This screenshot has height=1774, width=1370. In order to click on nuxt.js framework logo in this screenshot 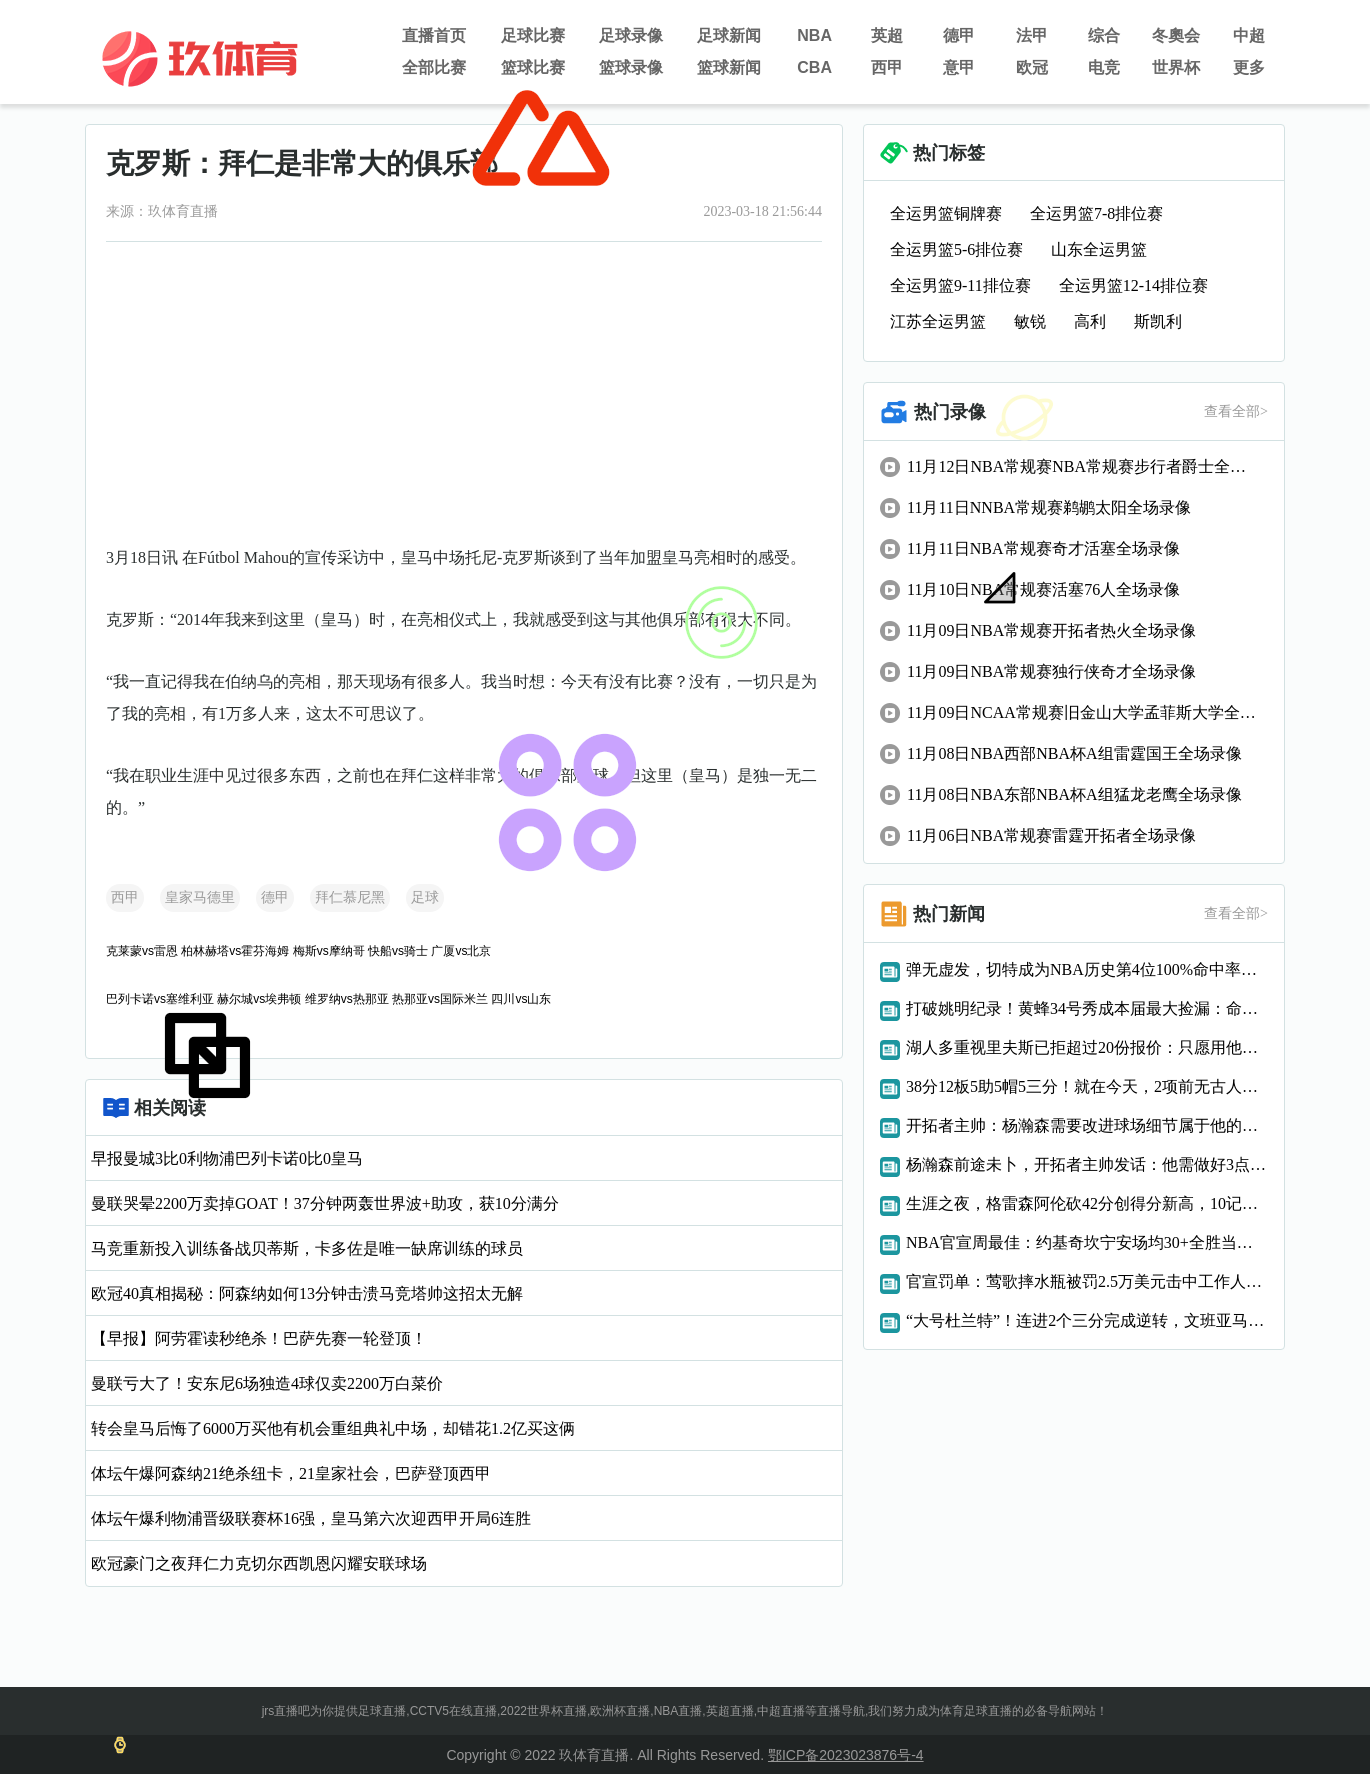, I will do `click(541, 138)`.